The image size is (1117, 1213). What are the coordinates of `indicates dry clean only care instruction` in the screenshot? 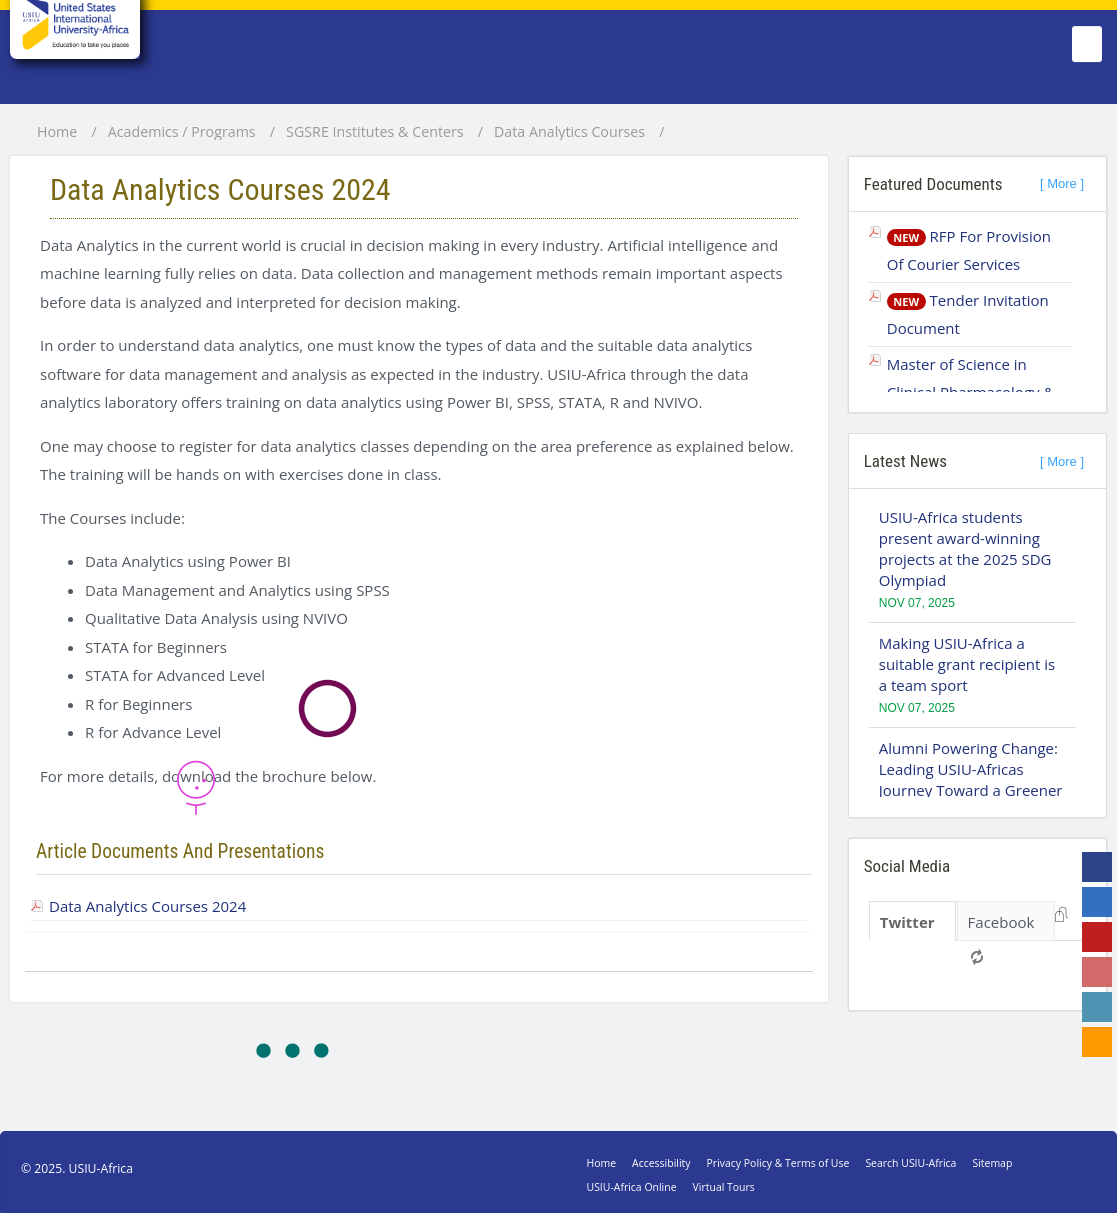 It's located at (327, 708).